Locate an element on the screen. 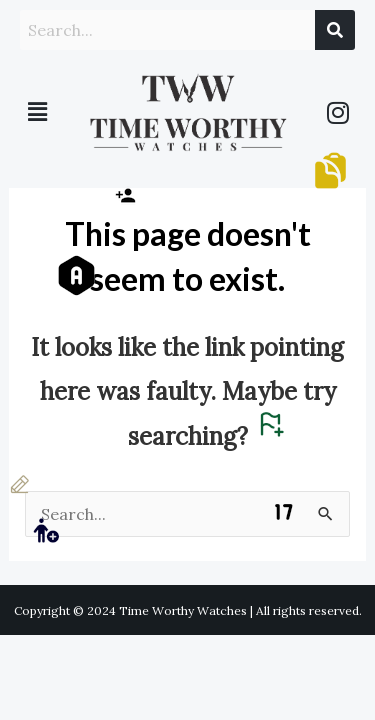 The width and height of the screenshot is (375, 720). add a new user or contact is located at coordinates (45, 530).